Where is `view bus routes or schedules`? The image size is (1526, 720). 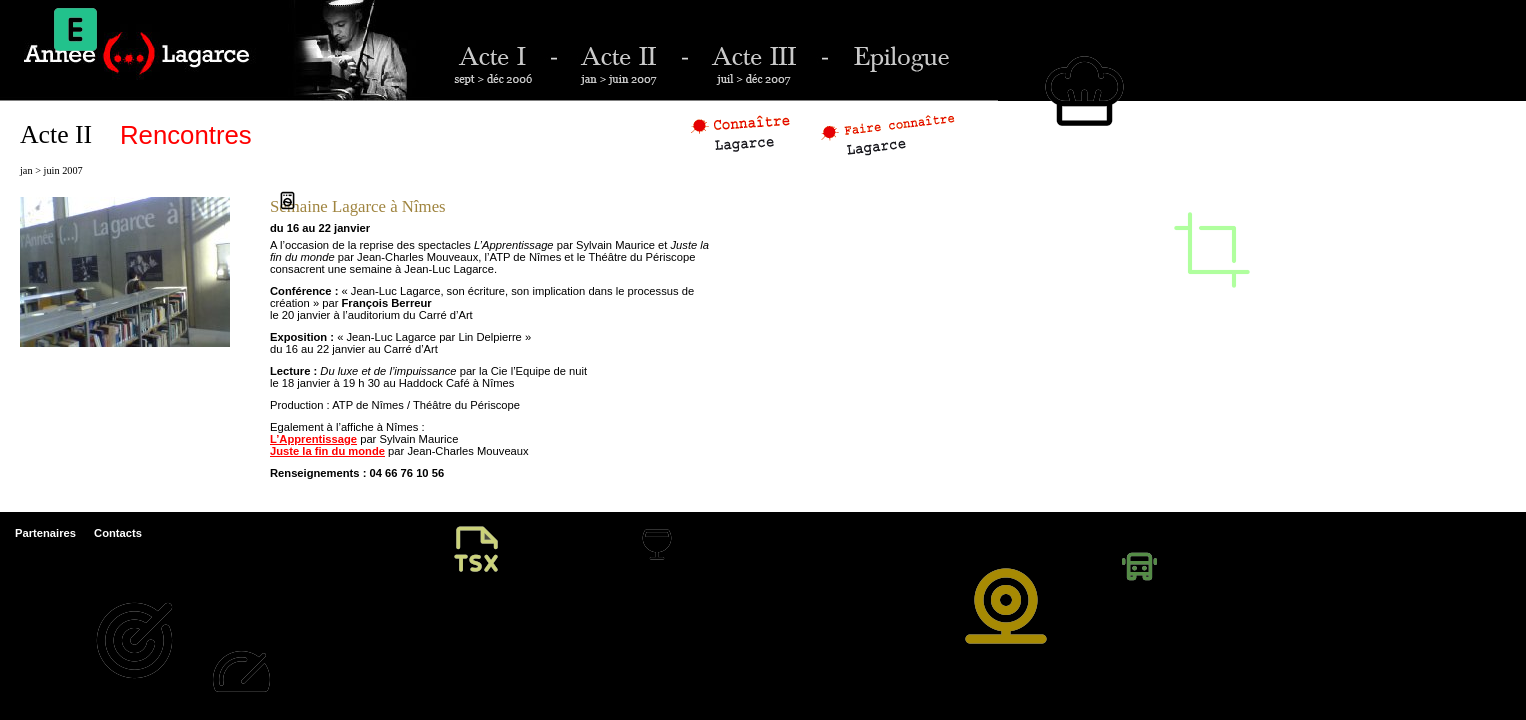 view bus routes or schedules is located at coordinates (1139, 566).